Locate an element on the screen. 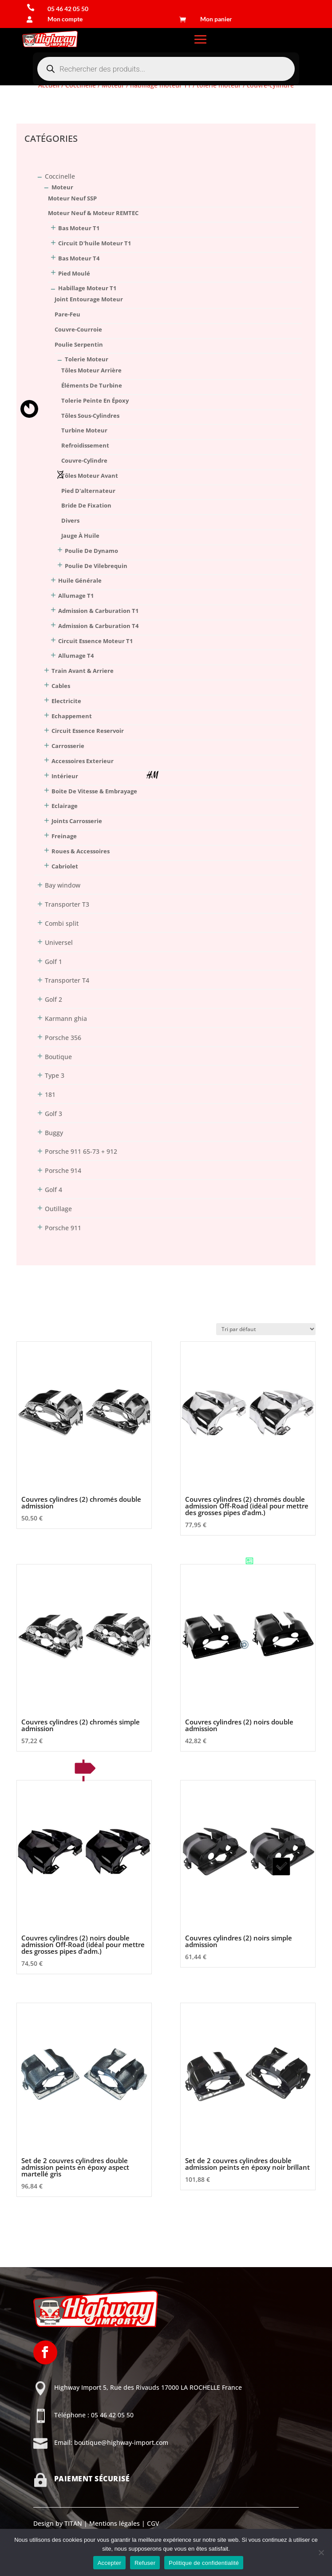 Image resolution: width=332 pixels, height=2576 pixels. access genetics or DNA-related information is located at coordinates (60, 475).